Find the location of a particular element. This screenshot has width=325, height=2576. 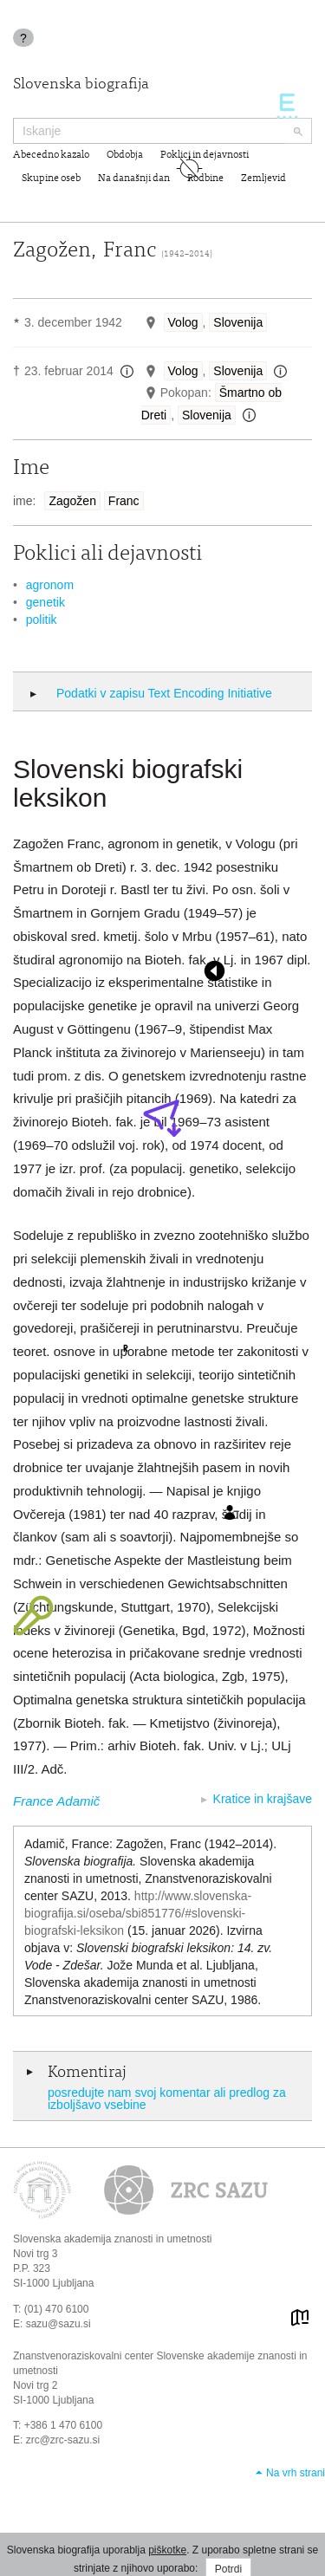

location services disabled is located at coordinates (189, 168).